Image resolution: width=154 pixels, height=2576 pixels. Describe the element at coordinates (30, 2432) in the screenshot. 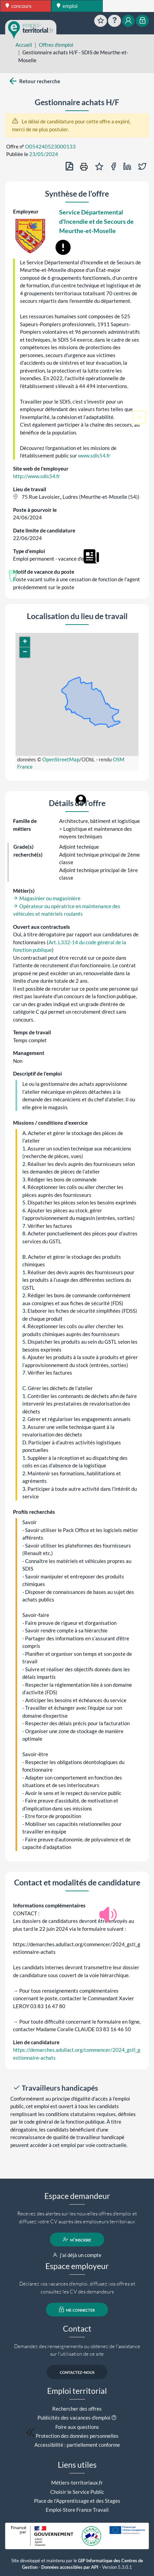

I see `go back to the beginning` at that location.